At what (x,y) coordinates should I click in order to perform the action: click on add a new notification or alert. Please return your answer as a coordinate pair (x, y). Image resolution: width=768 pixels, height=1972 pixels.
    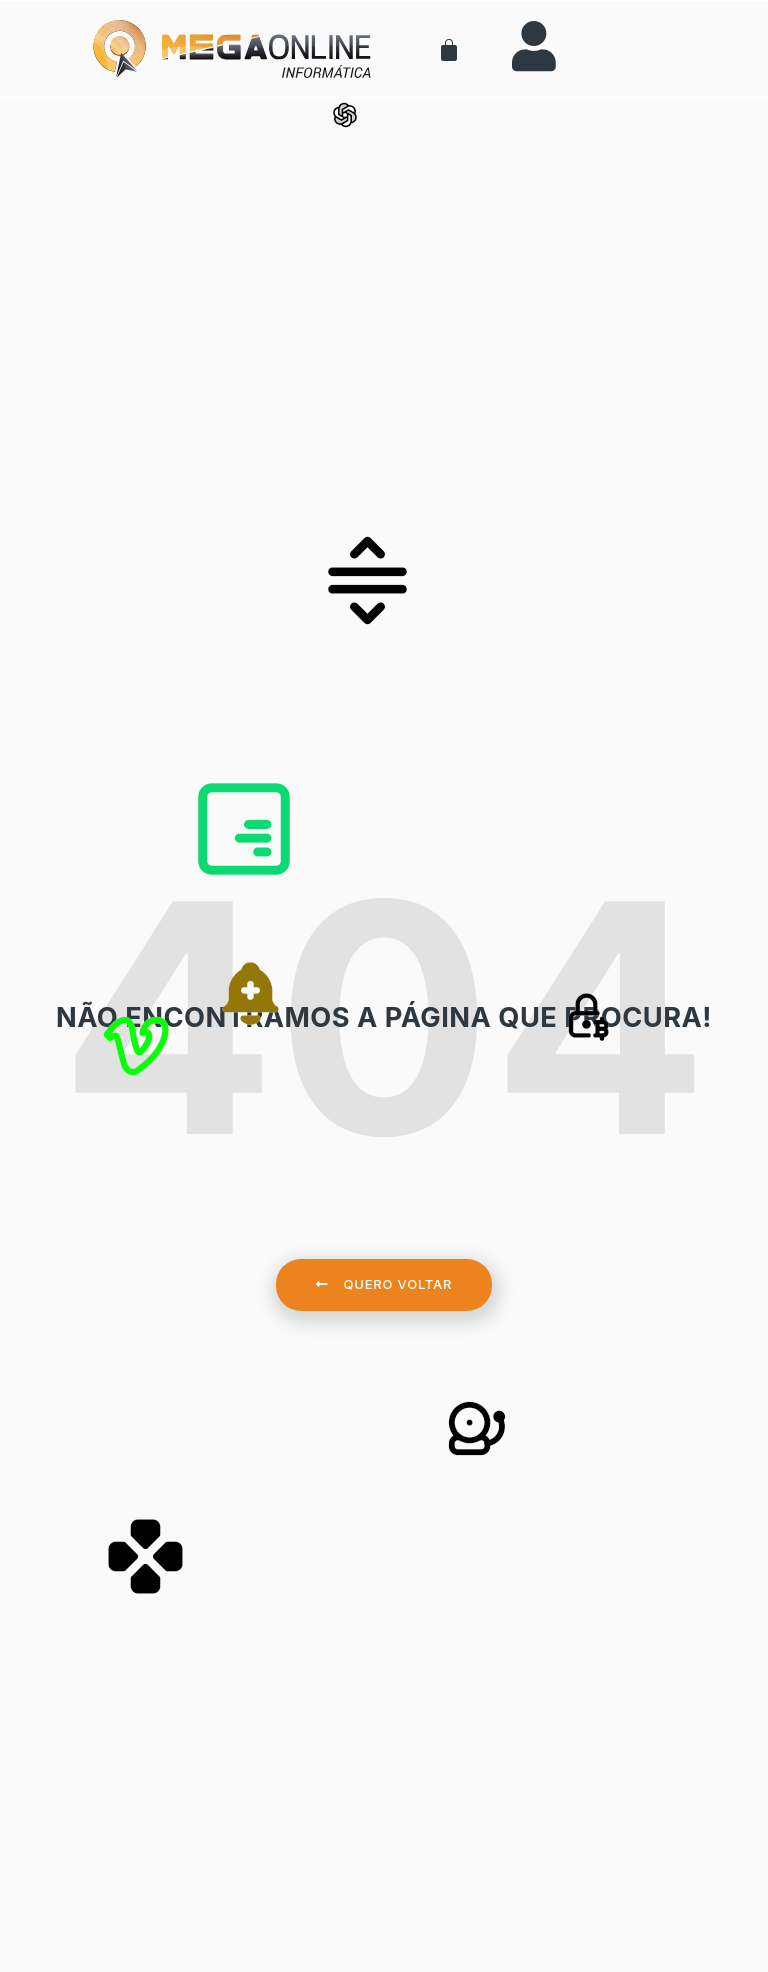
    Looking at the image, I should click on (250, 993).